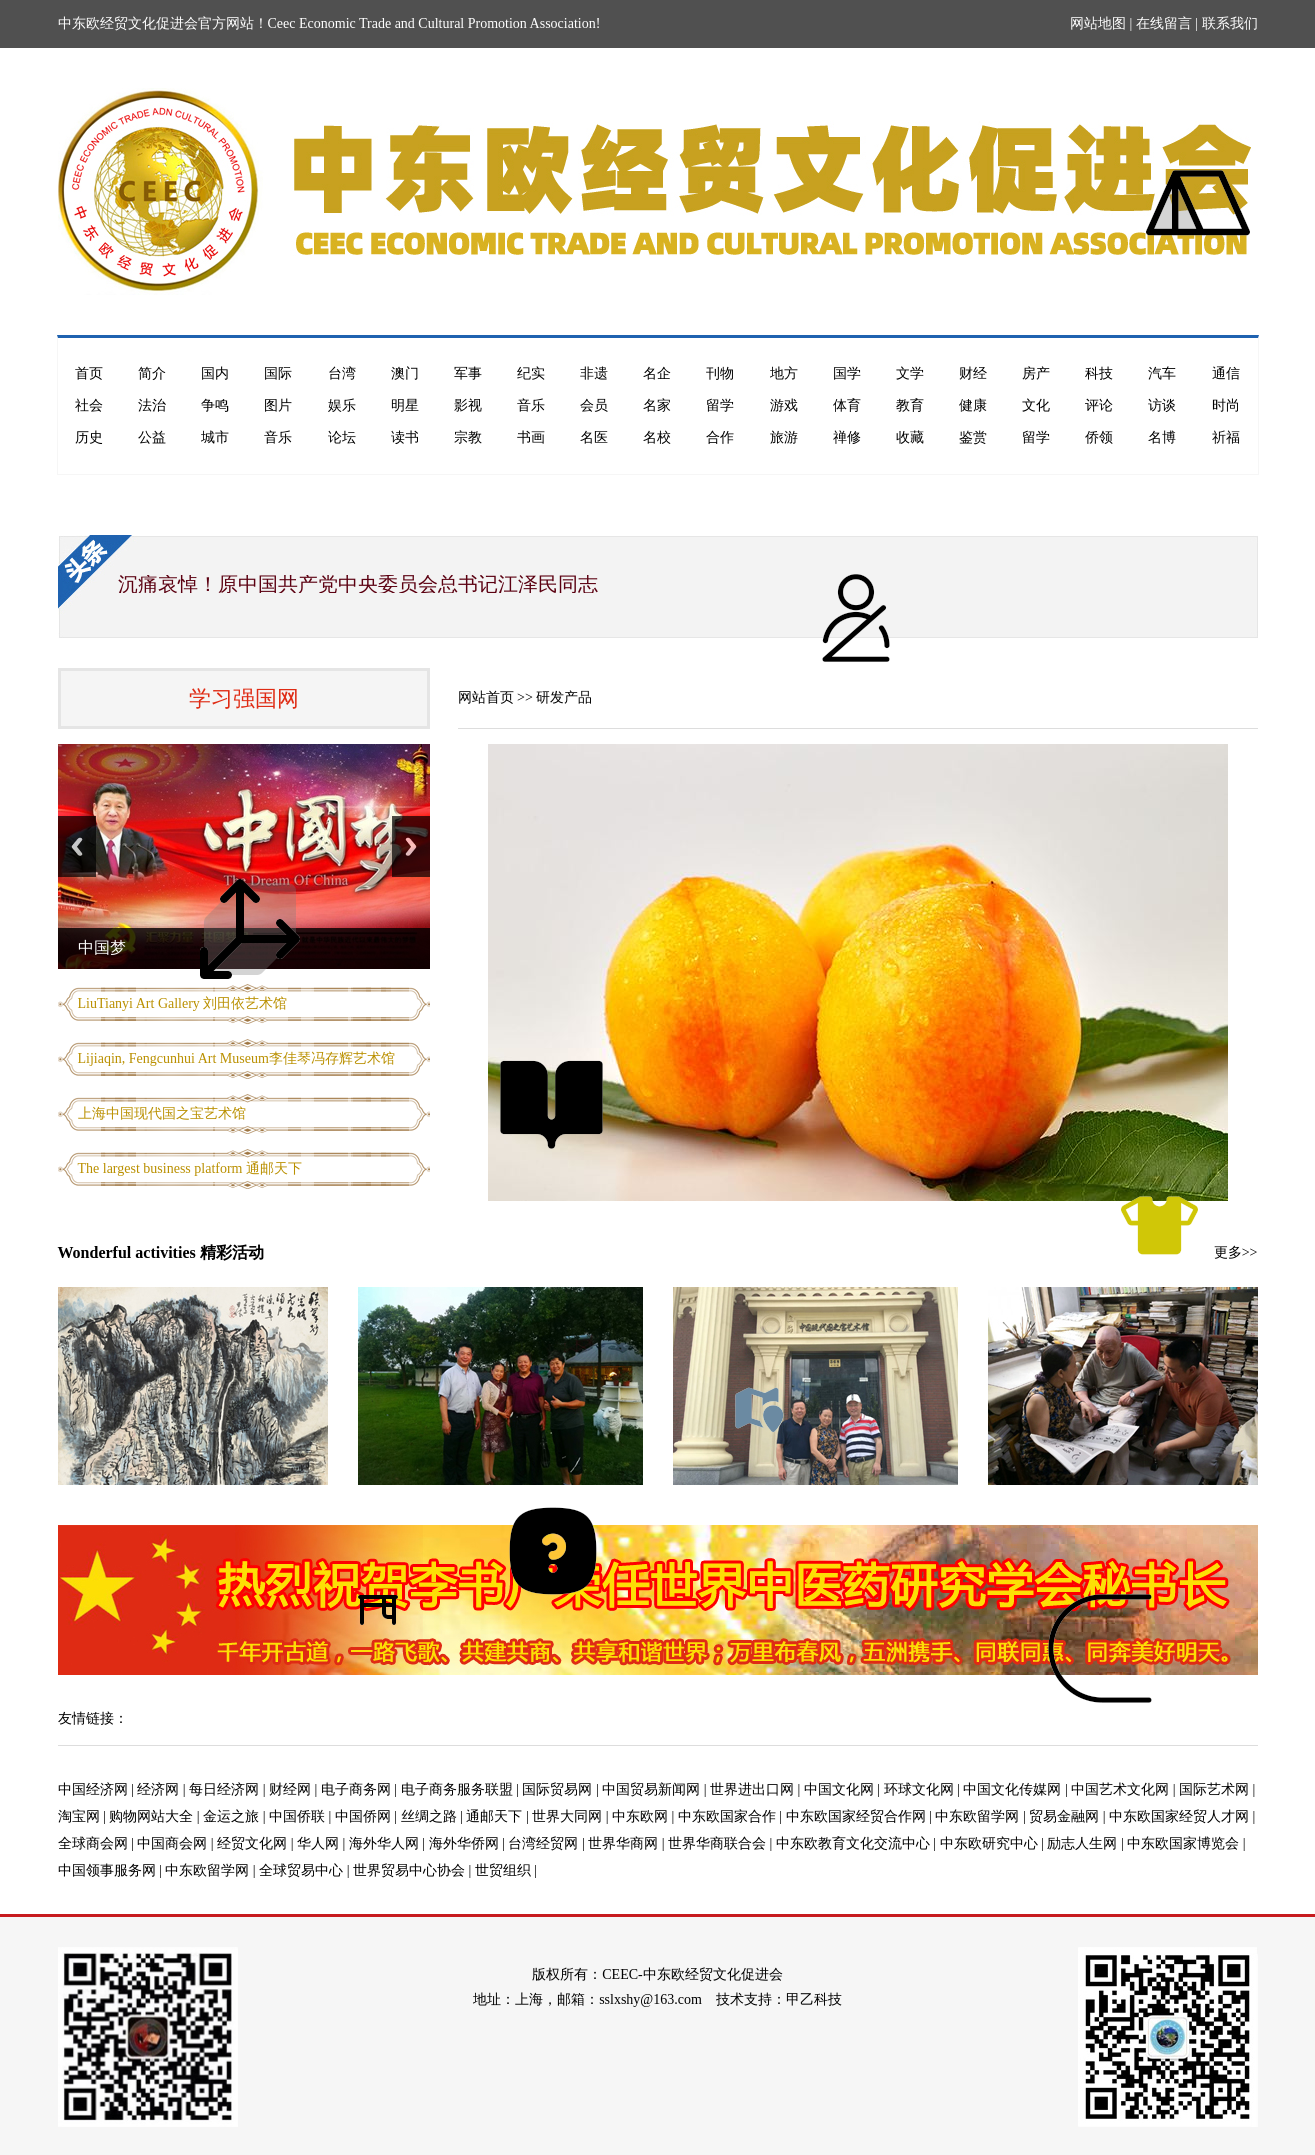  I want to click on view camping or outdoor locations, so click(1198, 206).